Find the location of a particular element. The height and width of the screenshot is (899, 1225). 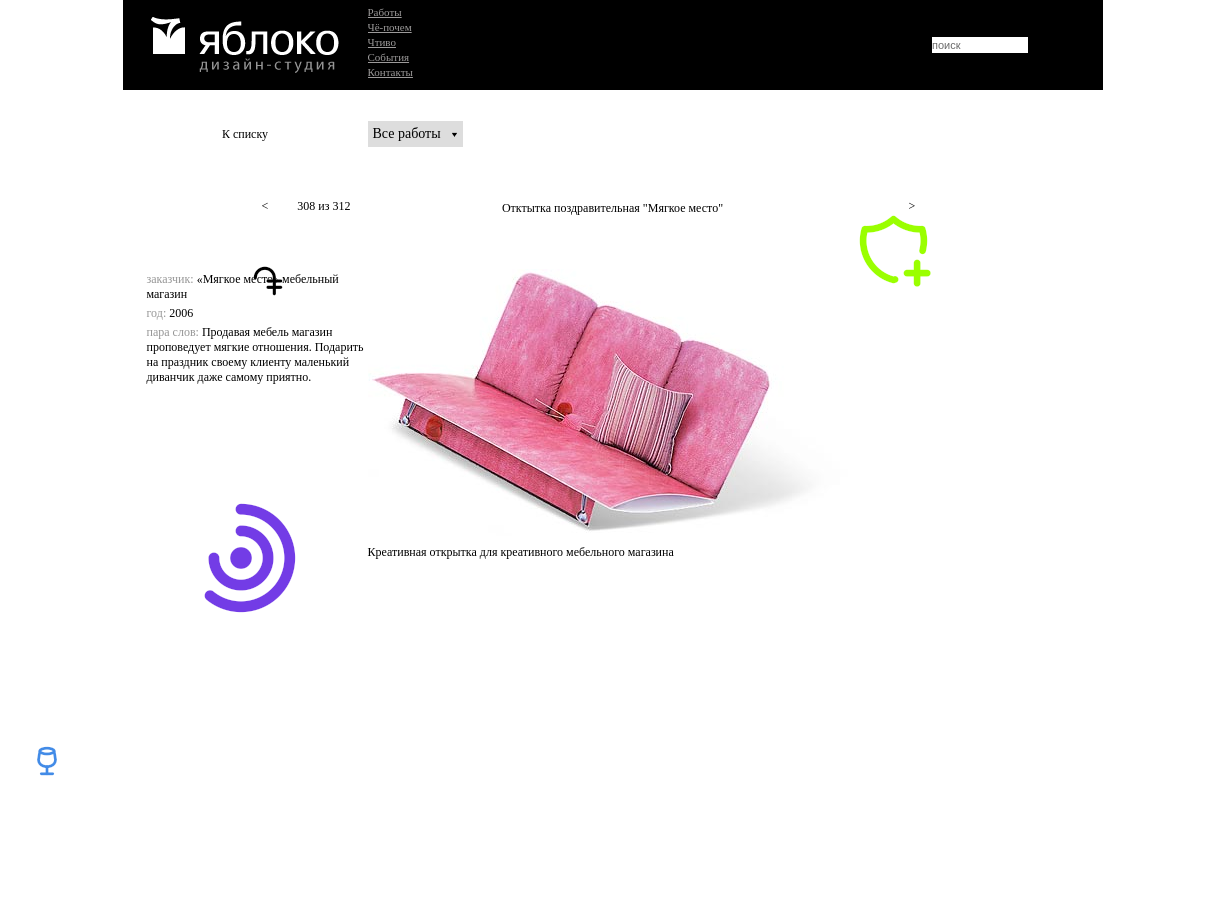

add new security protection is located at coordinates (893, 249).